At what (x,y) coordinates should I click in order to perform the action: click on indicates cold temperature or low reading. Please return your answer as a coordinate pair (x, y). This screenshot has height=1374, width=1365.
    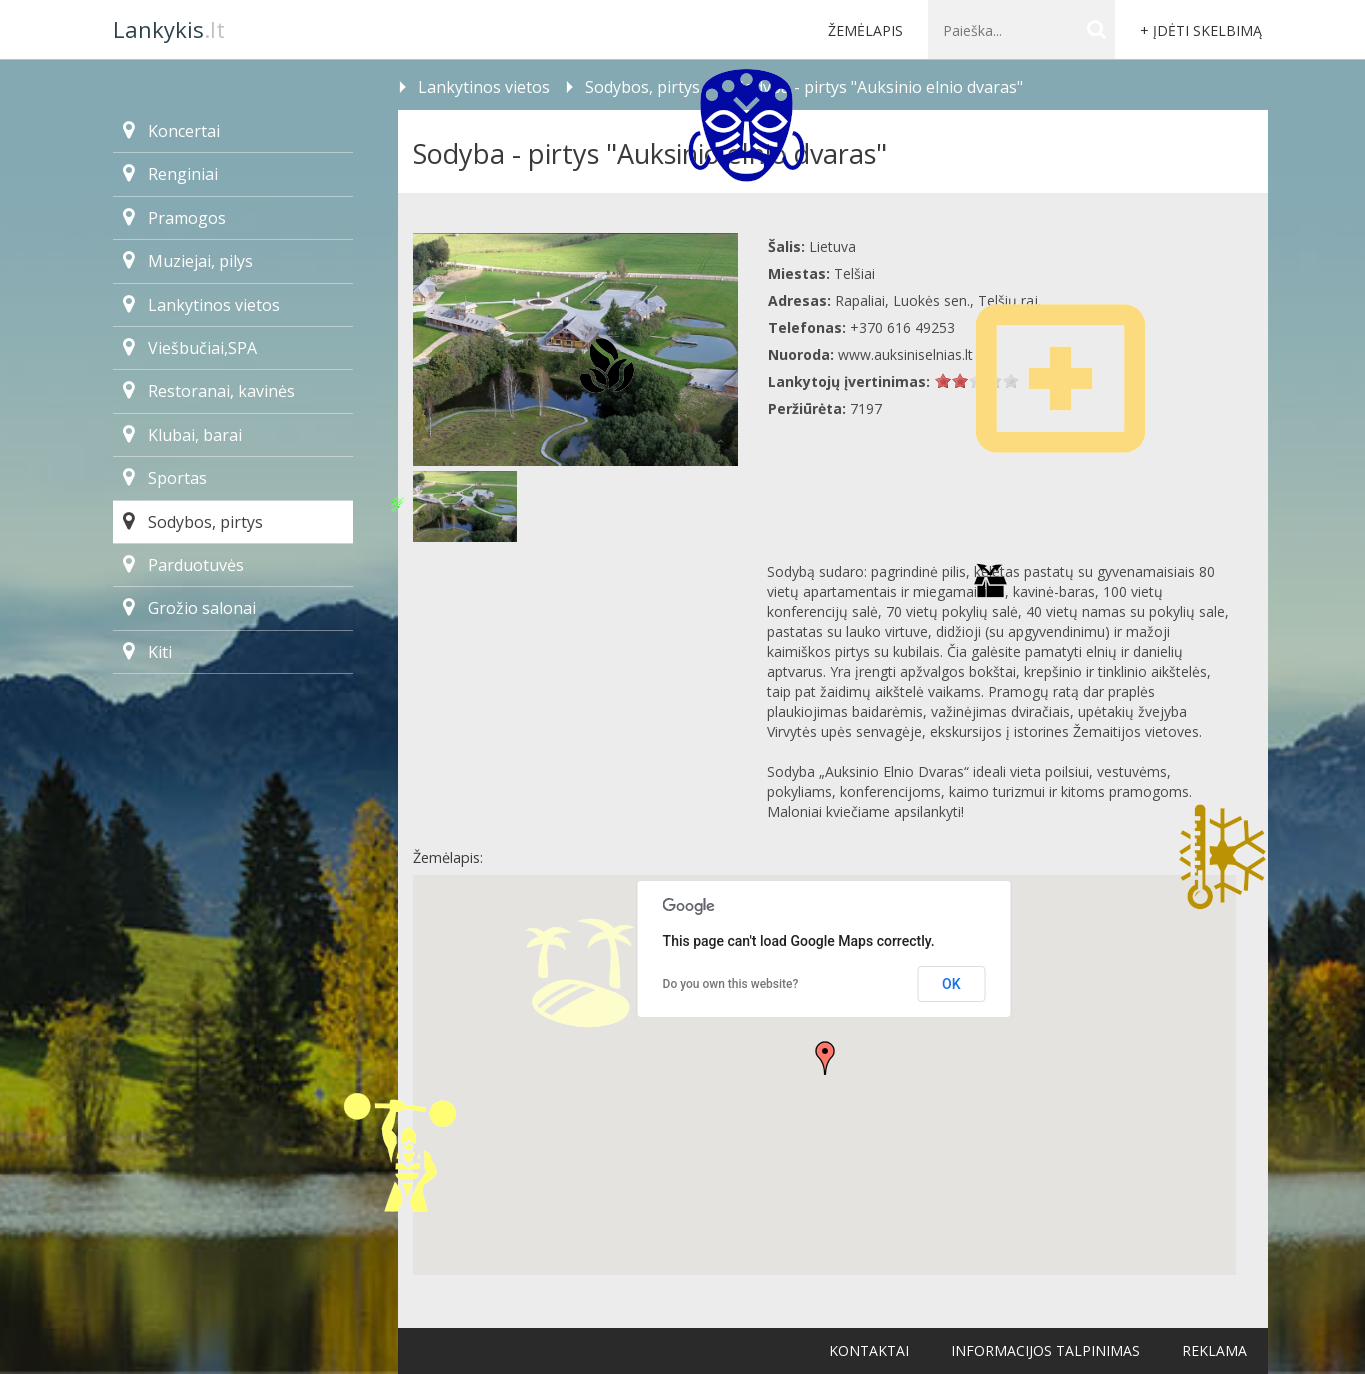
    Looking at the image, I should click on (1222, 855).